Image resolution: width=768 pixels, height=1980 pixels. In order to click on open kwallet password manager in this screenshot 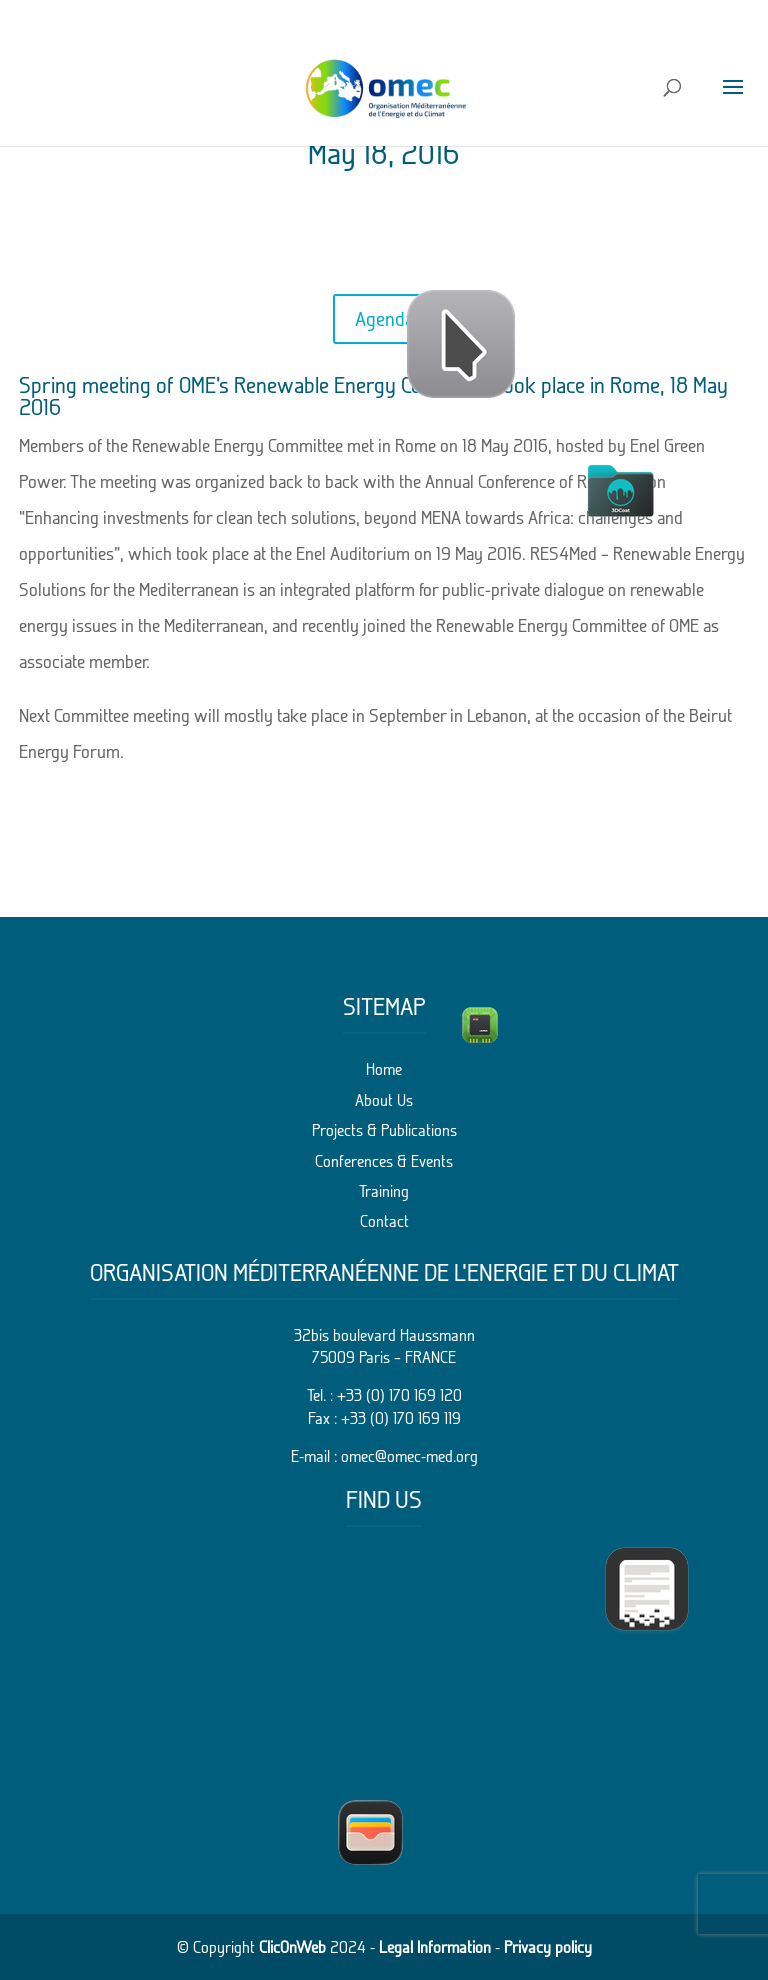, I will do `click(370, 1832)`.